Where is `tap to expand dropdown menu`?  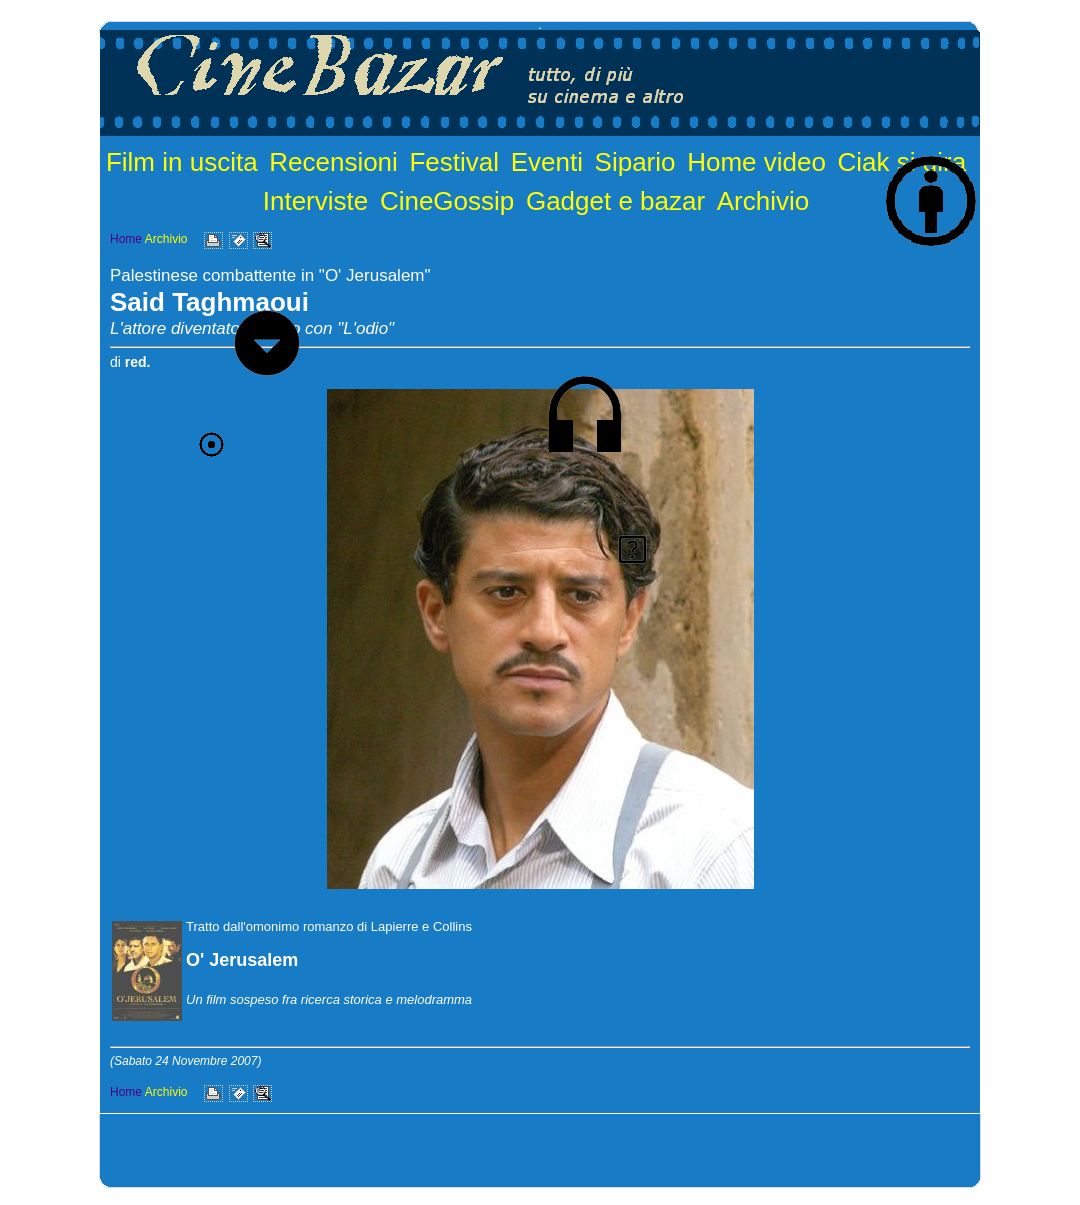 tap to expand dropdown menu is located at coordinates (267, 343).